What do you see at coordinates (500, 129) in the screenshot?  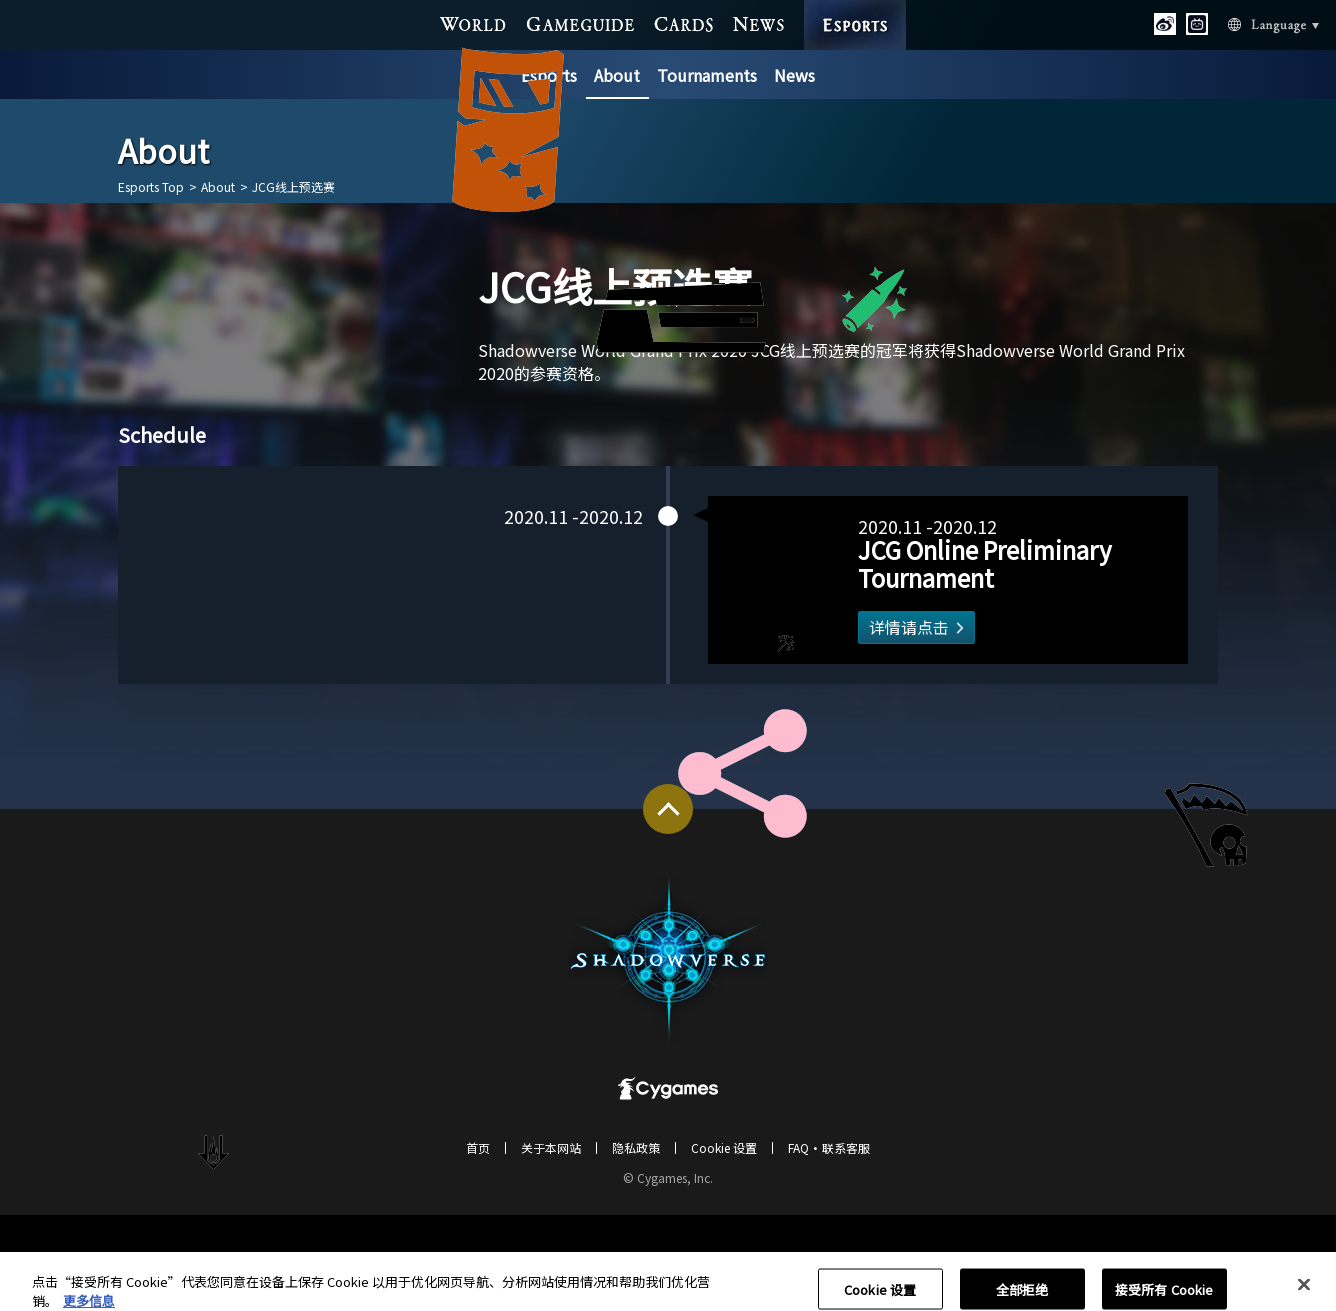 I see `access defense or protection settings` at bounding box center [500, 129].